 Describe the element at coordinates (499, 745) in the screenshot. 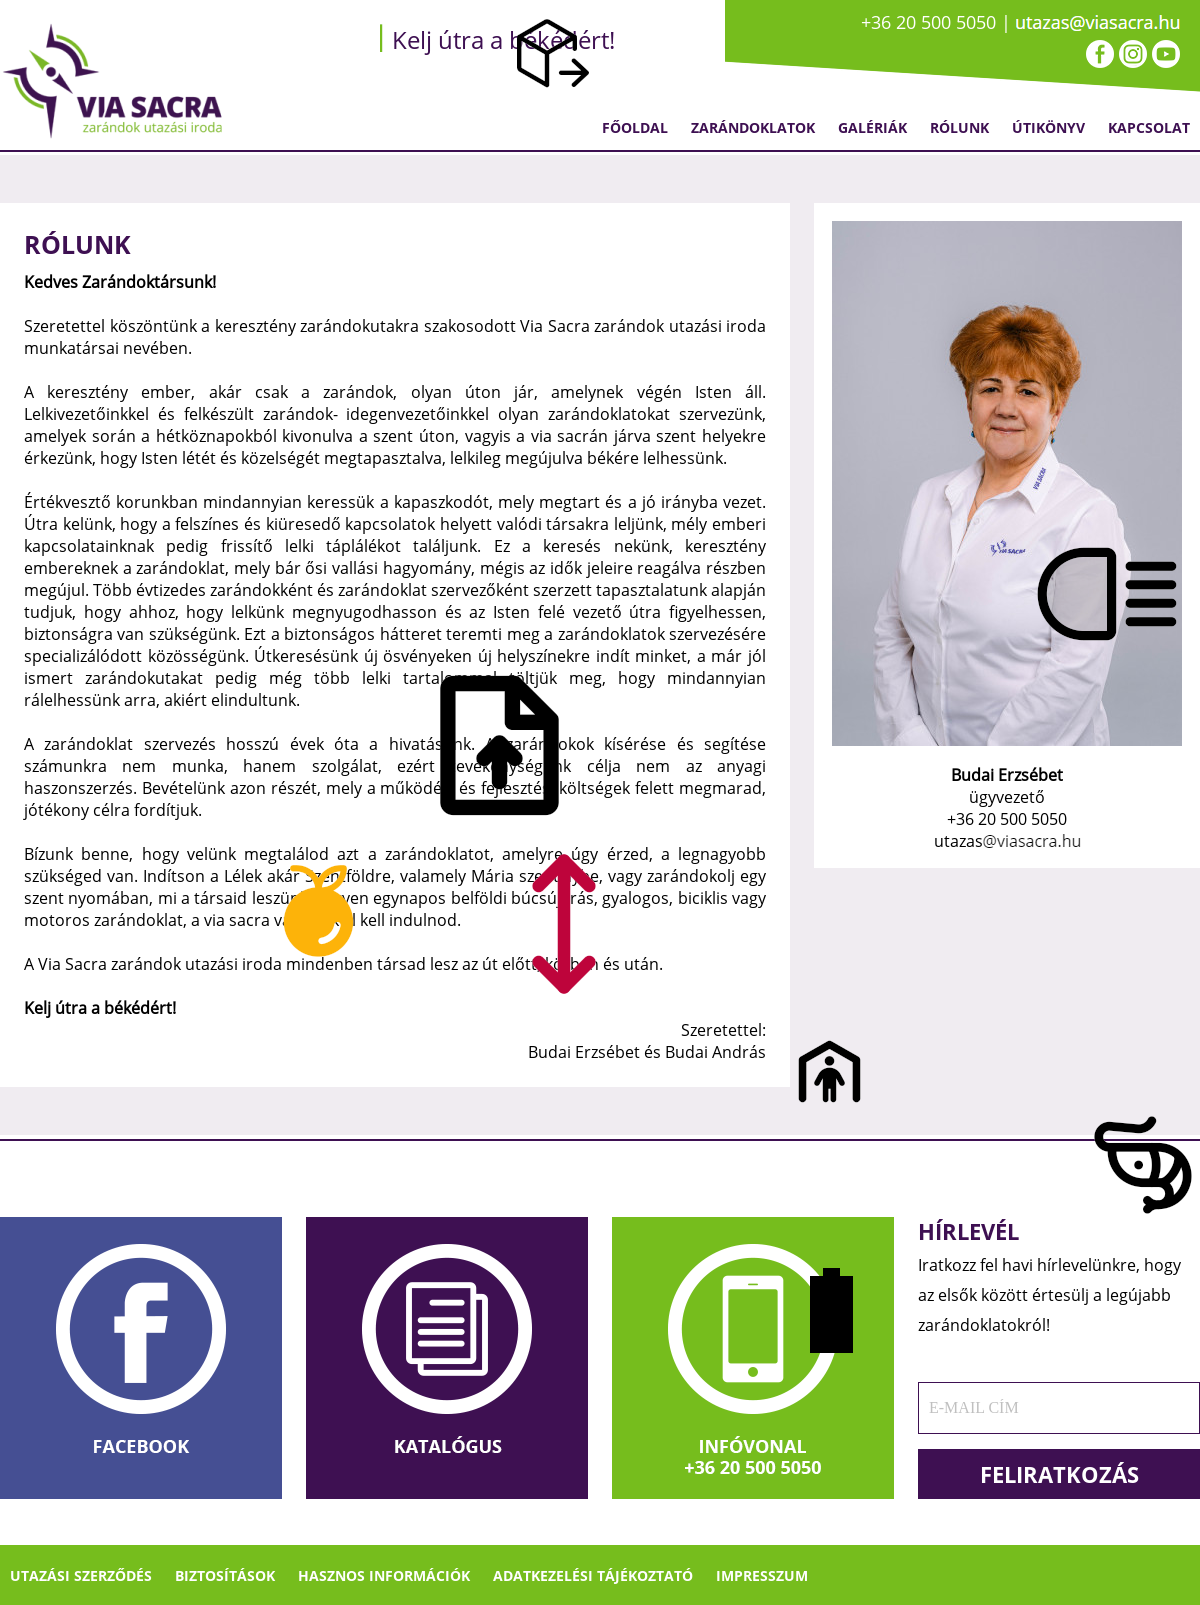

I see `upload a file` at that location.